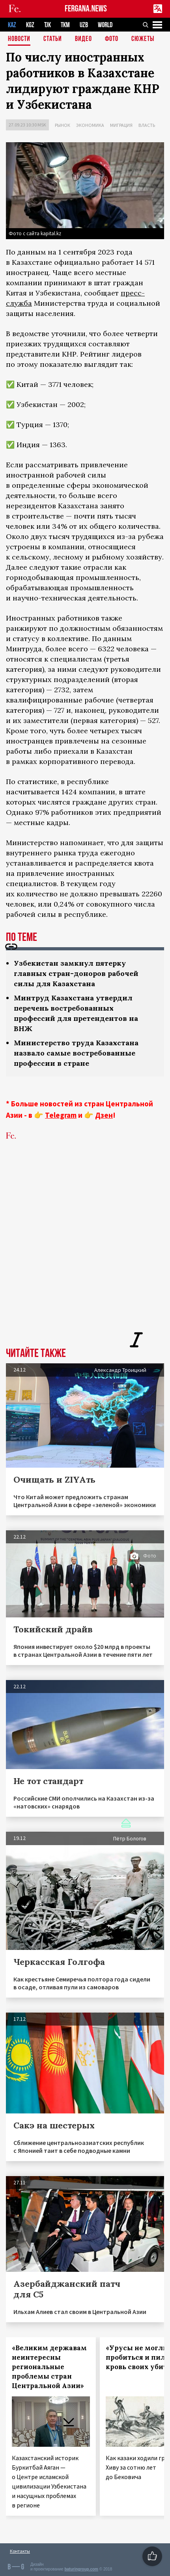 The width and height of the screenshot is (170, 2576). Describe the element at coordinates (136, 1340) in the screenshot. I see `apply italic formatting to selected text` at that location.